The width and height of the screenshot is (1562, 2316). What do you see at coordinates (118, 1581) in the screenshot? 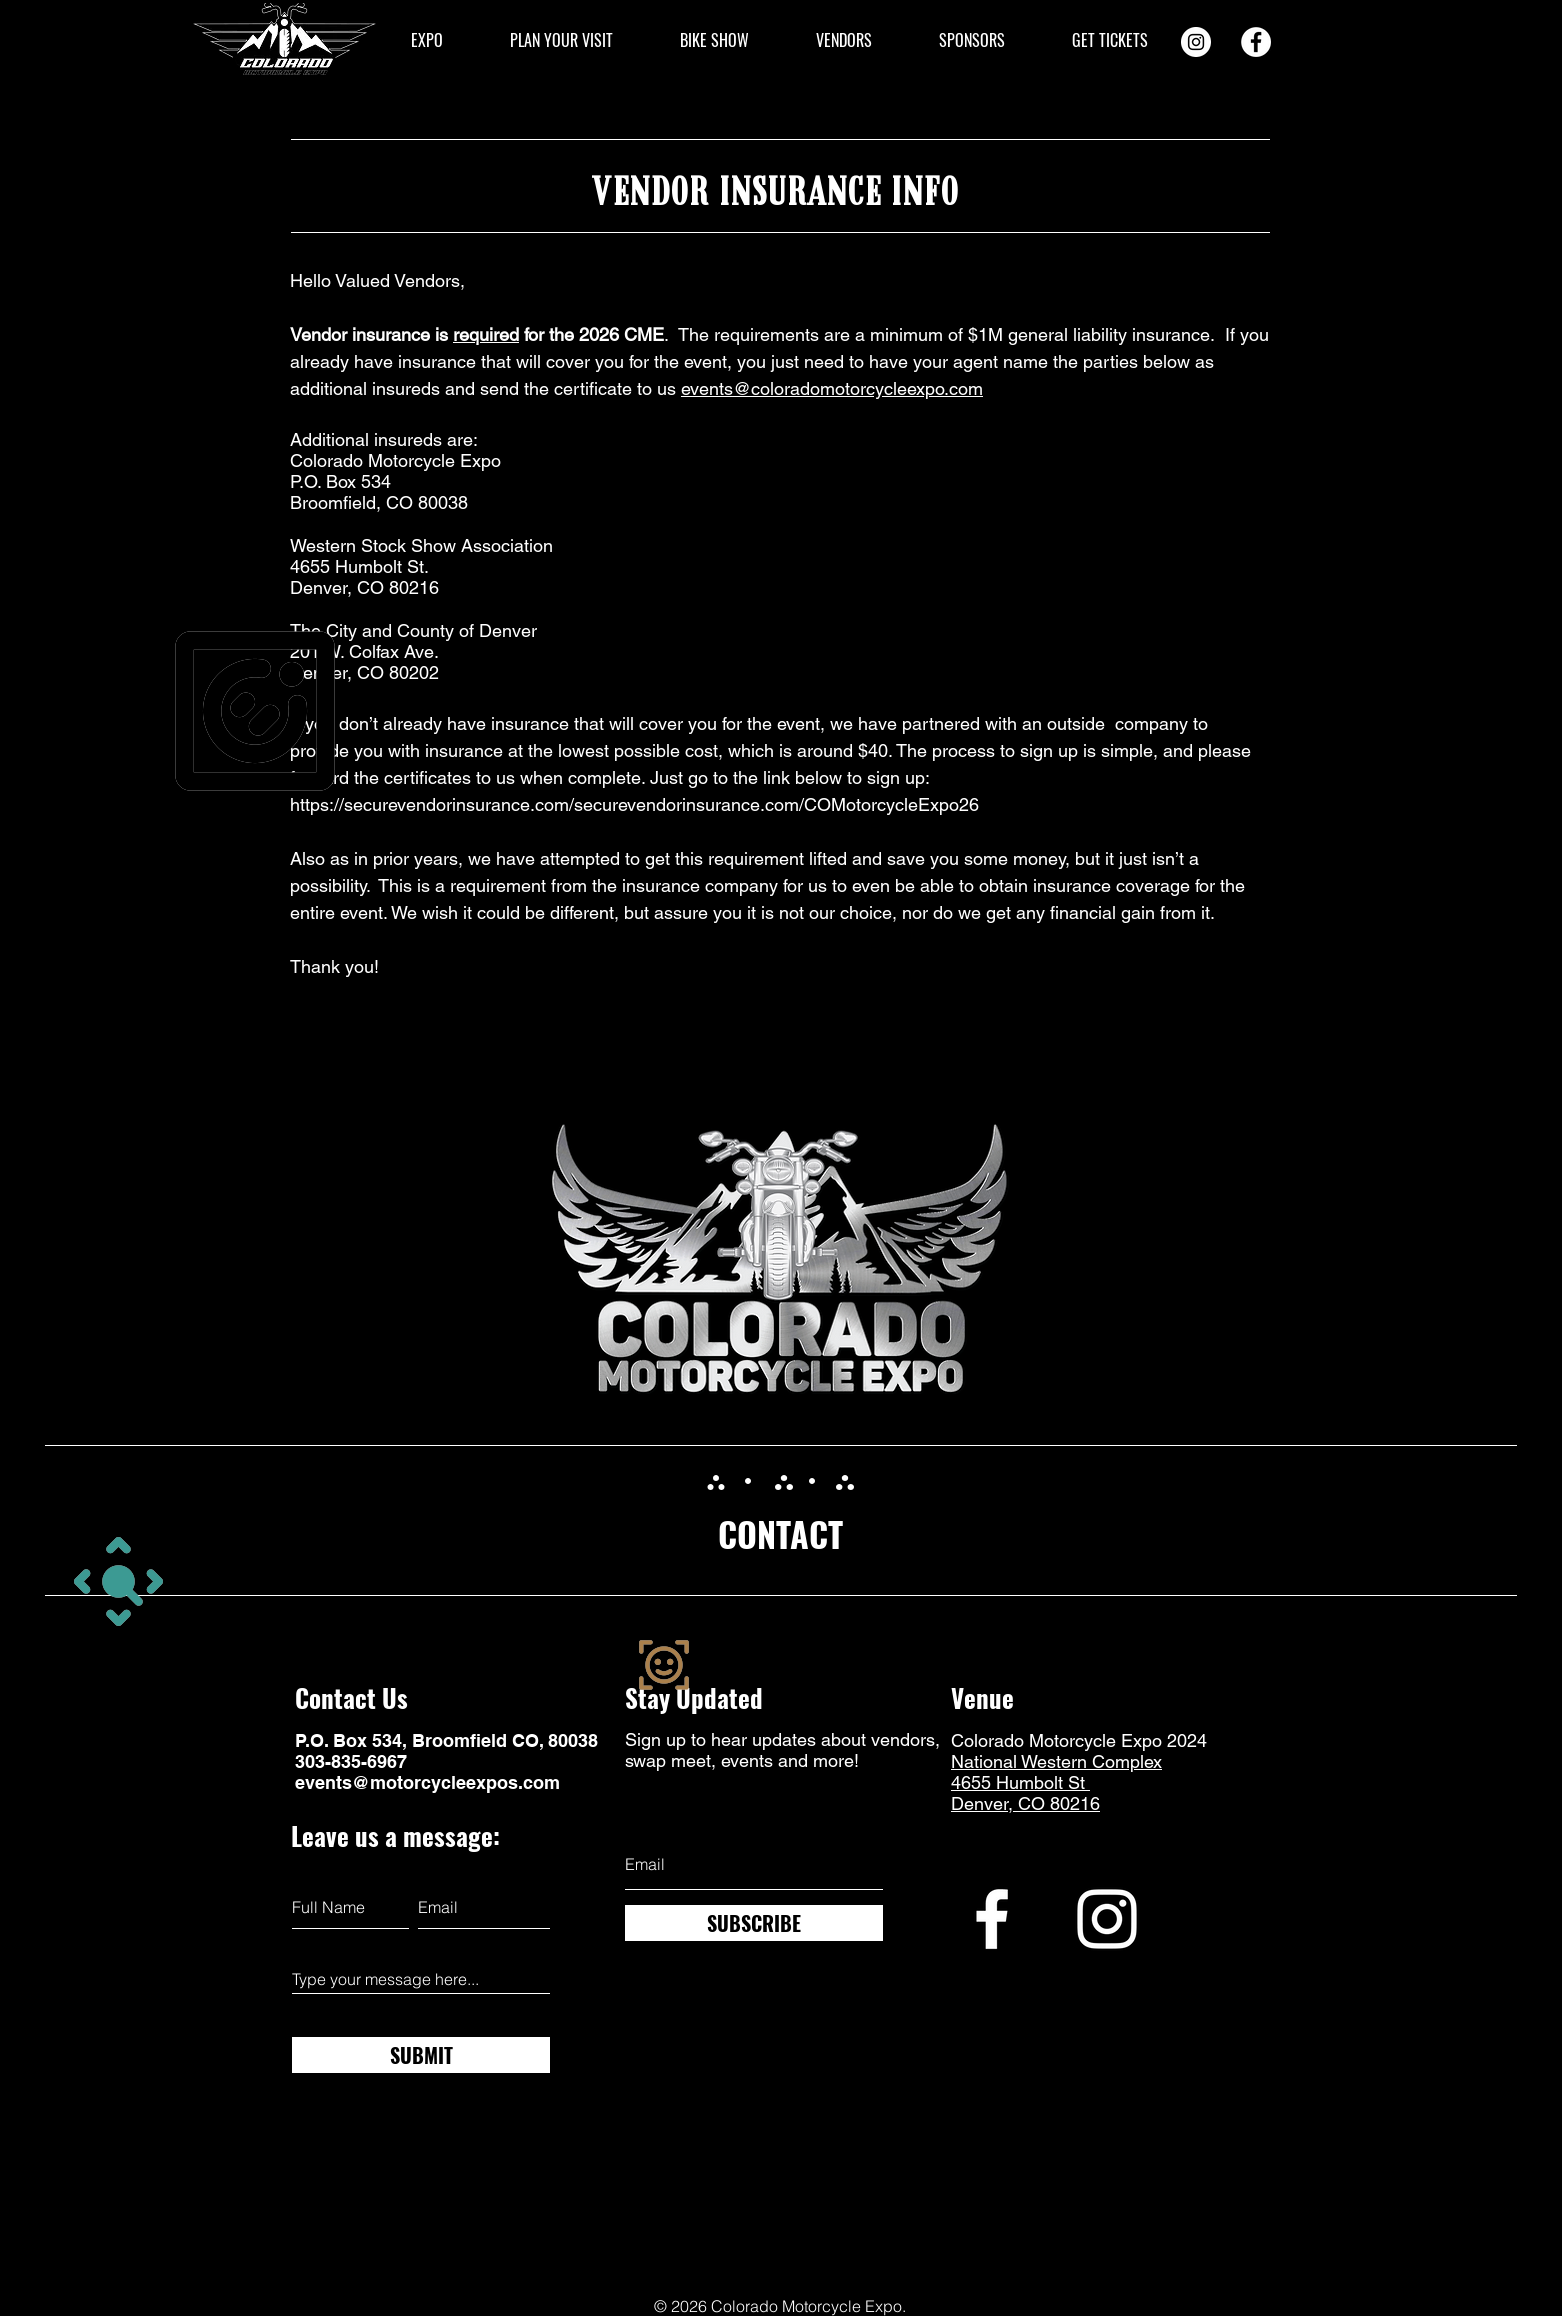
I see `pan and zoom controls for map or image navigation` at bounding box center [118, 1581].